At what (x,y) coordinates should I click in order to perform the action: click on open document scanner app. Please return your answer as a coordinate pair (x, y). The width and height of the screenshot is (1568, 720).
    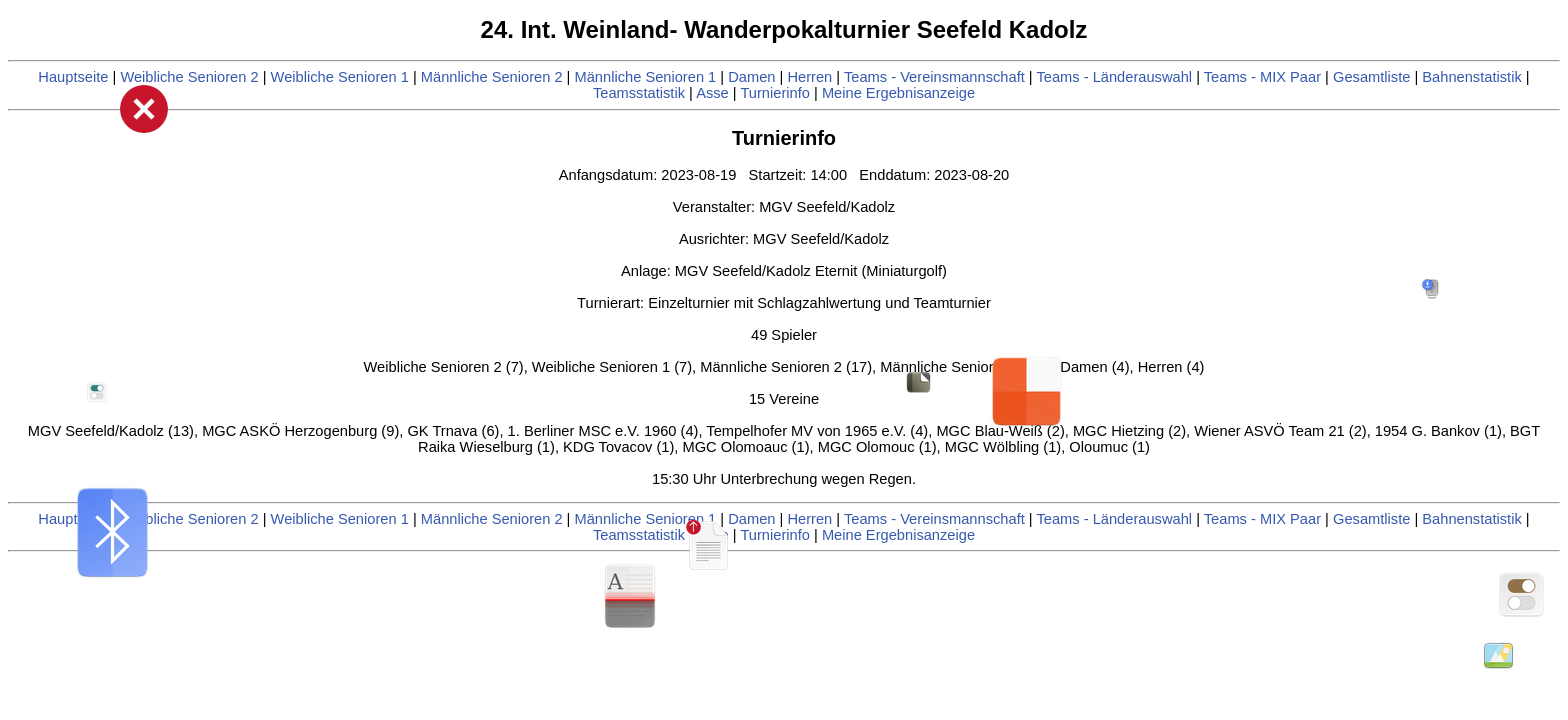
    Looking at the image, I should click on (630, 596).